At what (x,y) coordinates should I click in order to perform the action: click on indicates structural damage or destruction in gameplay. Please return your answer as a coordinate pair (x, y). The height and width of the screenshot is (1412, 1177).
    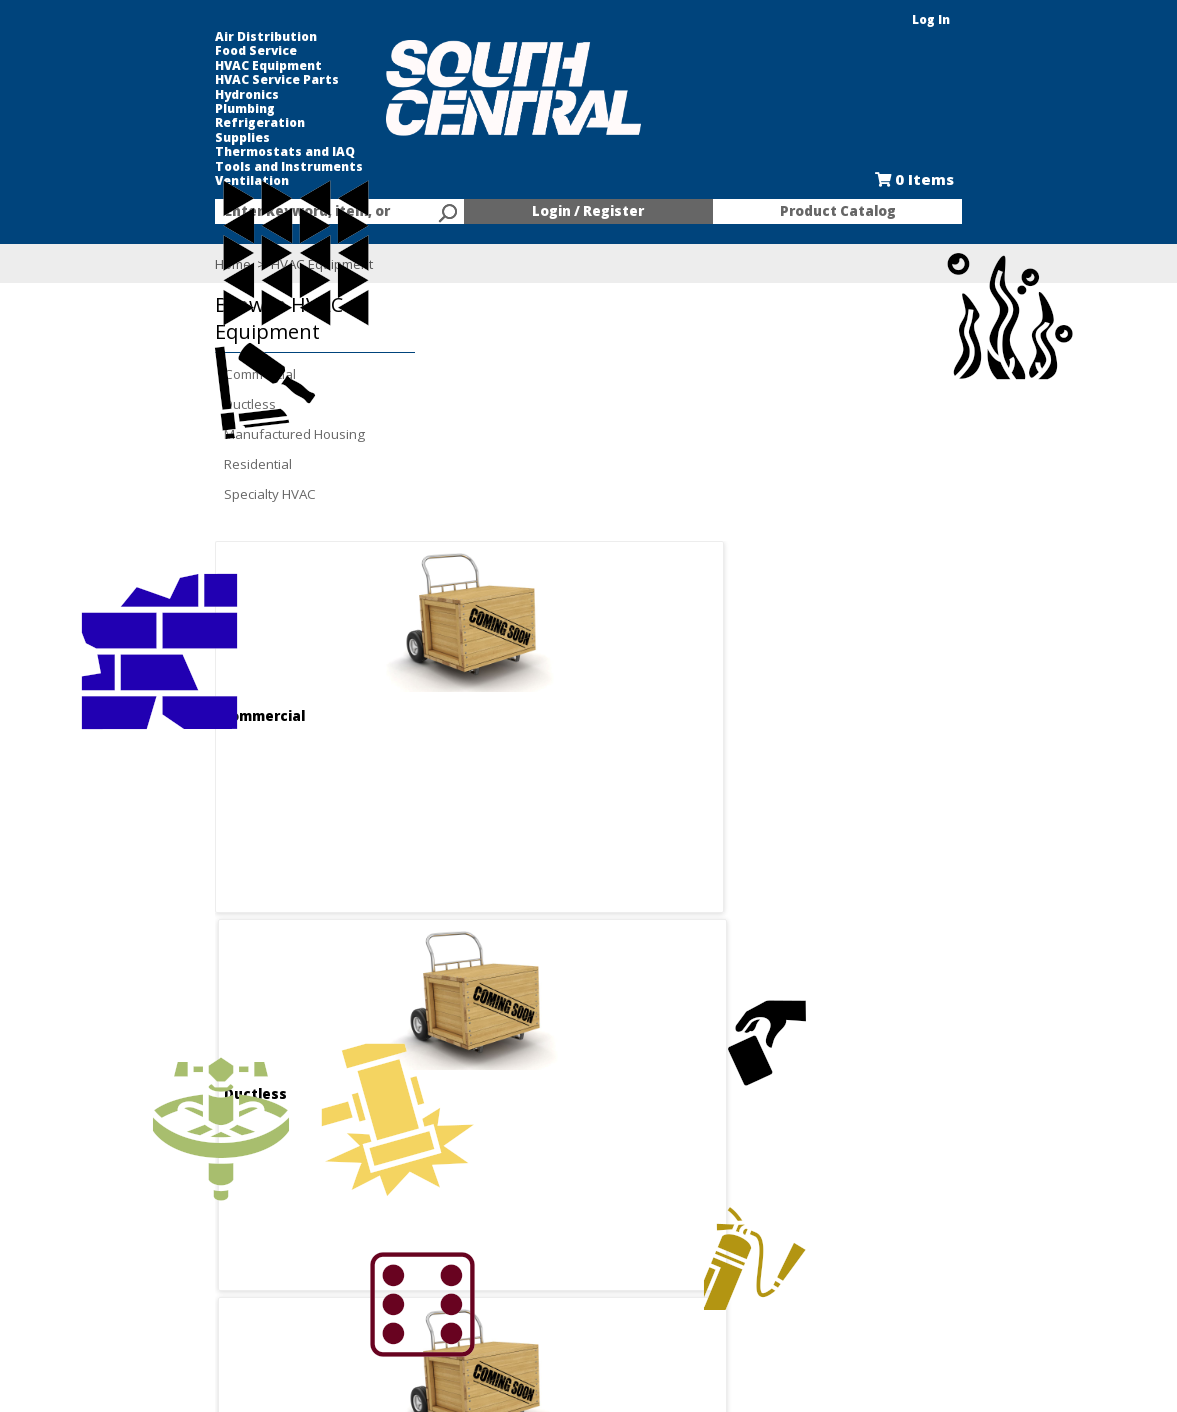
    Looking at the image, I should click on (159, 651).